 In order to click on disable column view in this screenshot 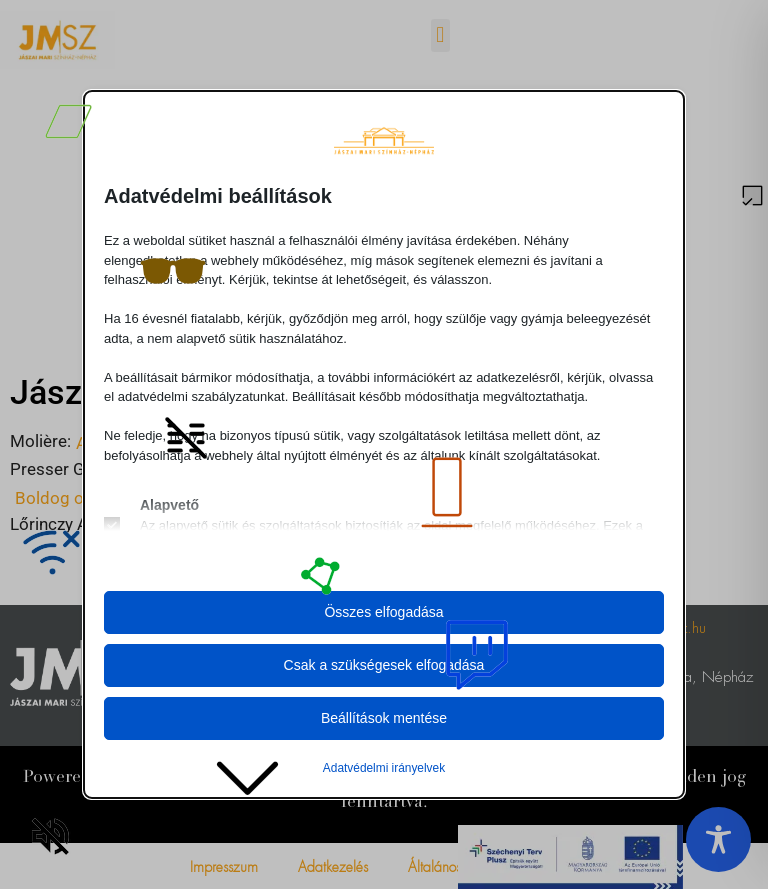, I will do `click(186, 438)`.